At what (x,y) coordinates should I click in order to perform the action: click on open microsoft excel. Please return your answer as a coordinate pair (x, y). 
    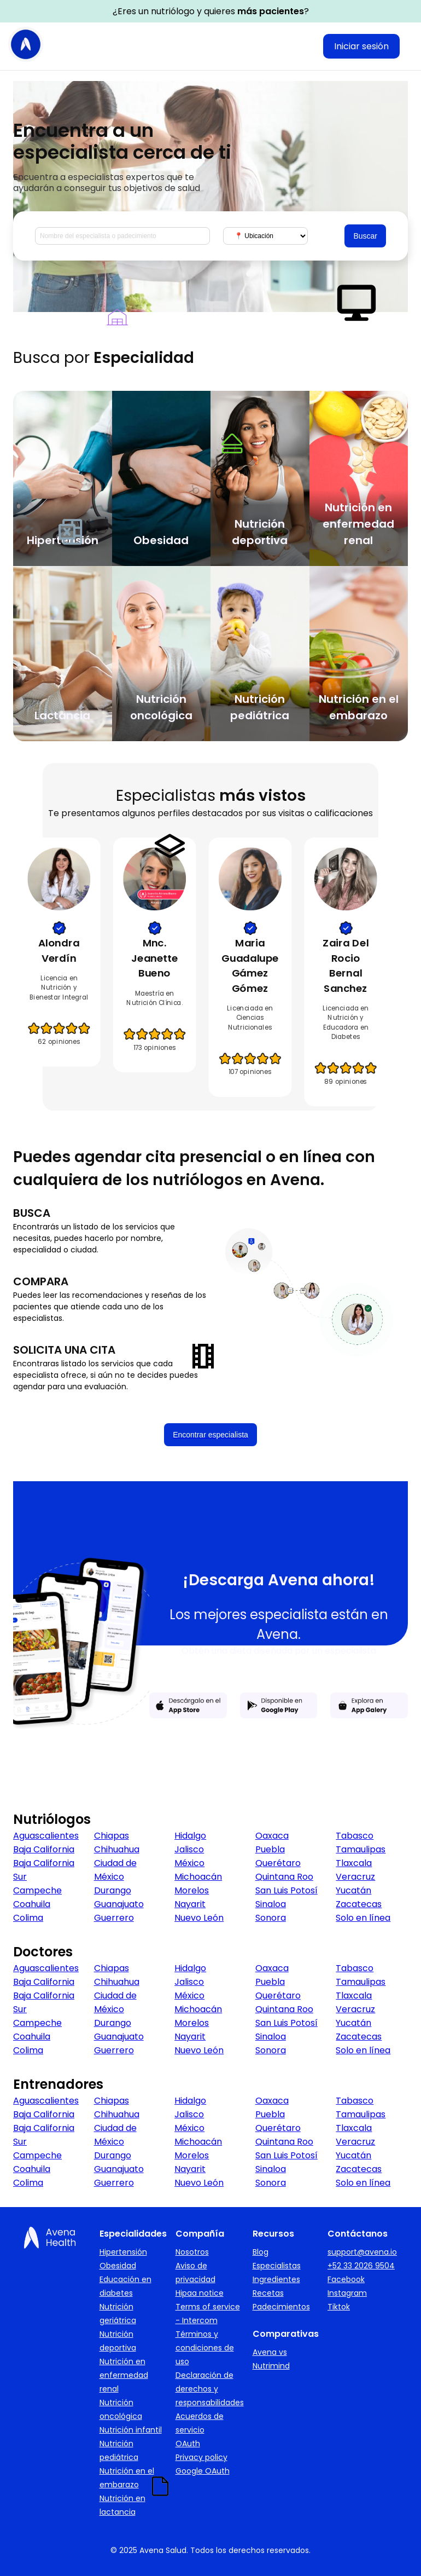
    Looking at the image, I should click on (71, 532).